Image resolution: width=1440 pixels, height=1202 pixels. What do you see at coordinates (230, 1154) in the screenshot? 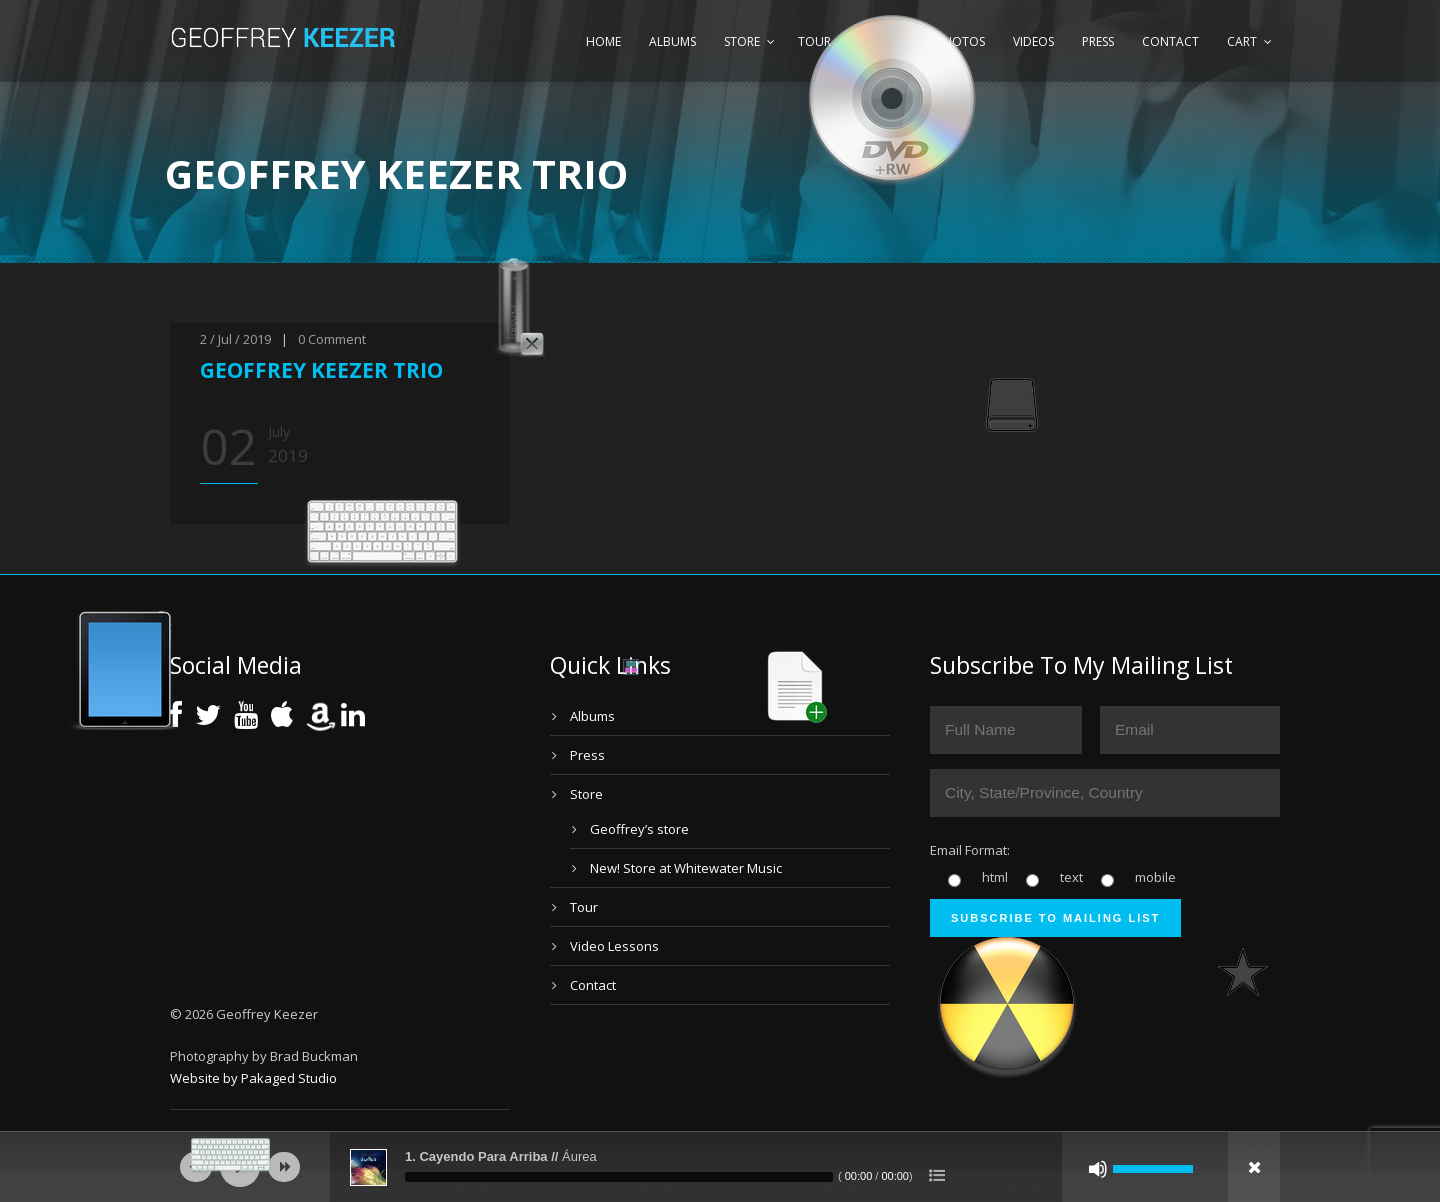
I see `connect a bluetooth keyboard` at bounding box center [230, 1154].